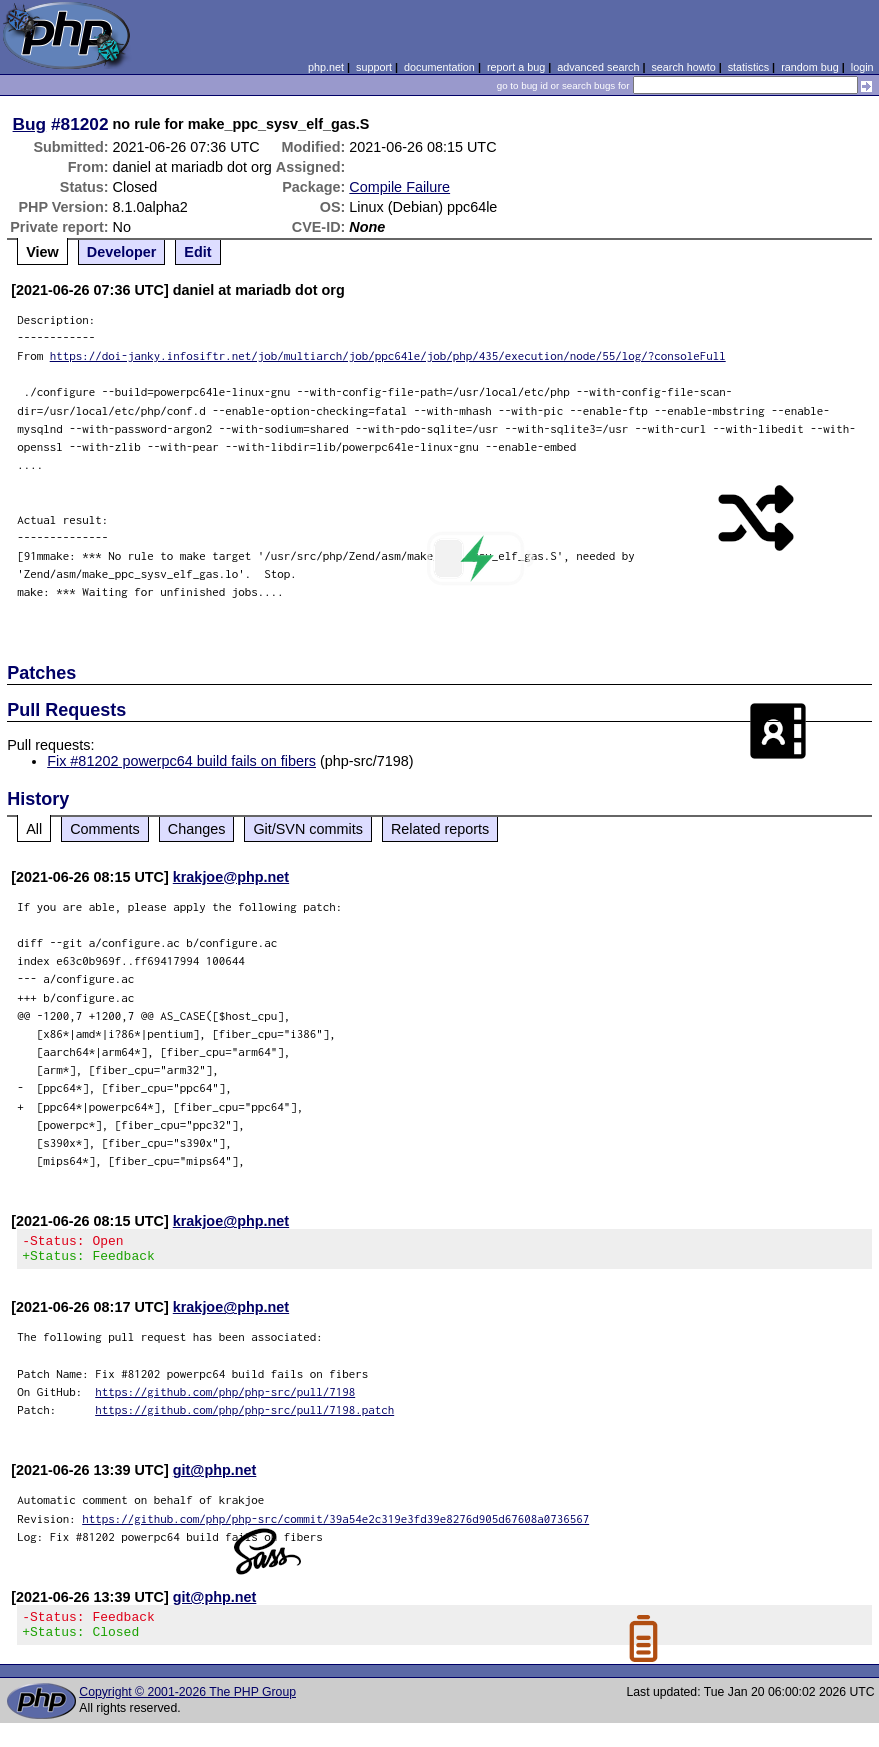 The height and width of the screenshot is (1747, 879). Describe the element at coordinates (756, 518) in the screenshot. I see `shuffle playlist or queue` at that location.